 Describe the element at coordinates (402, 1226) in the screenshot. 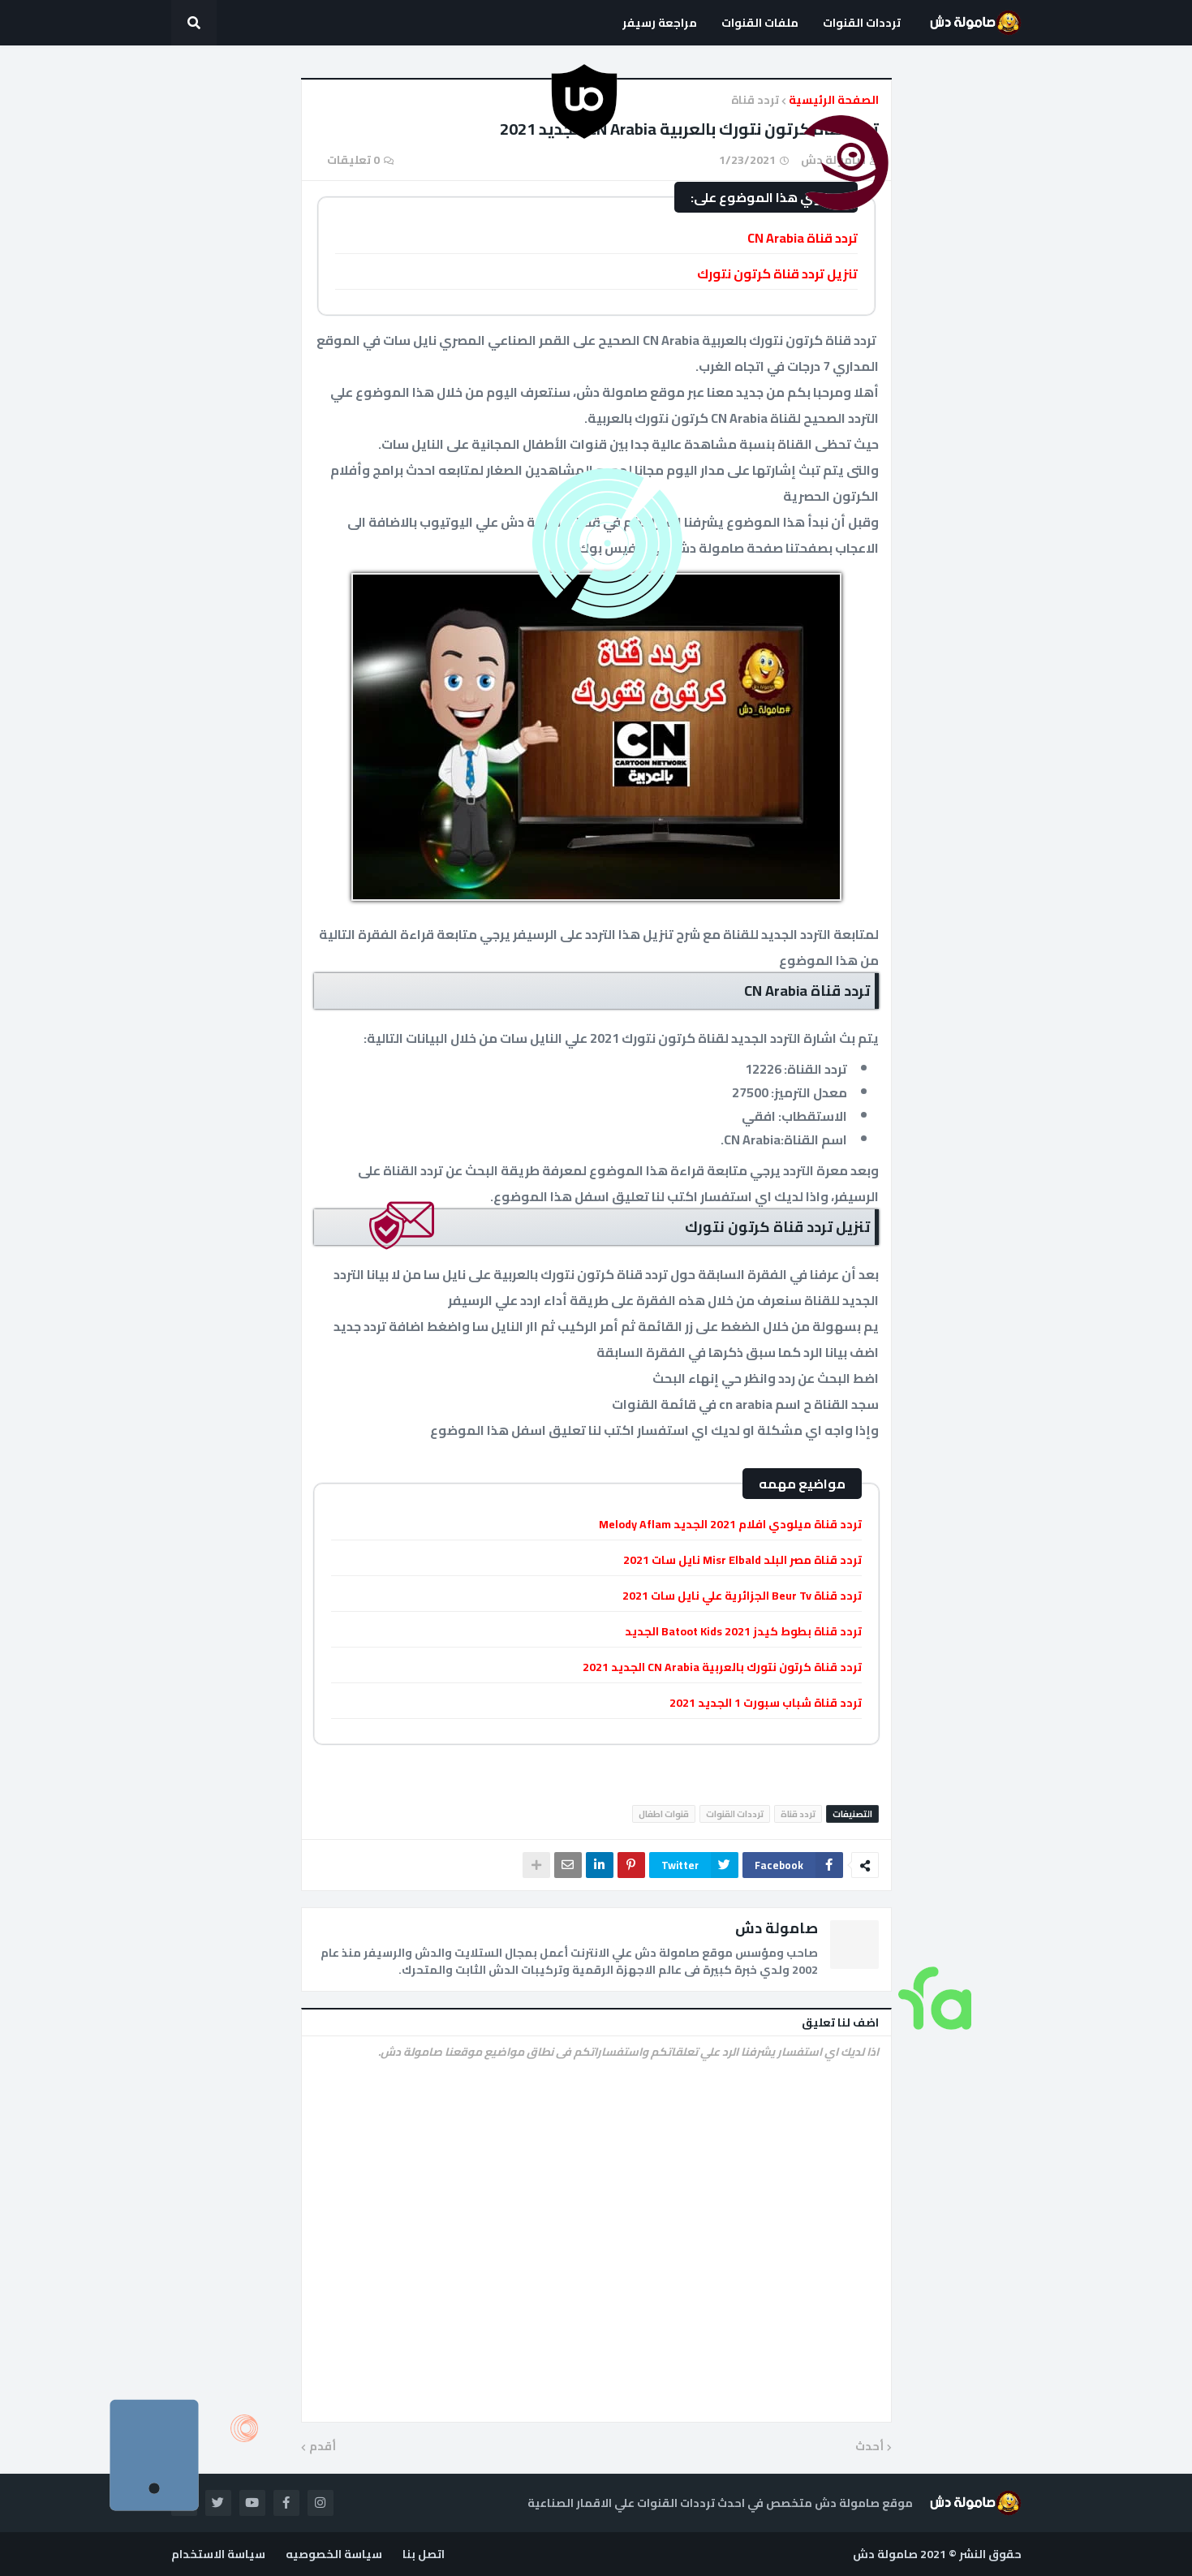

I see `access SimpleLogin email alias service` at that location.